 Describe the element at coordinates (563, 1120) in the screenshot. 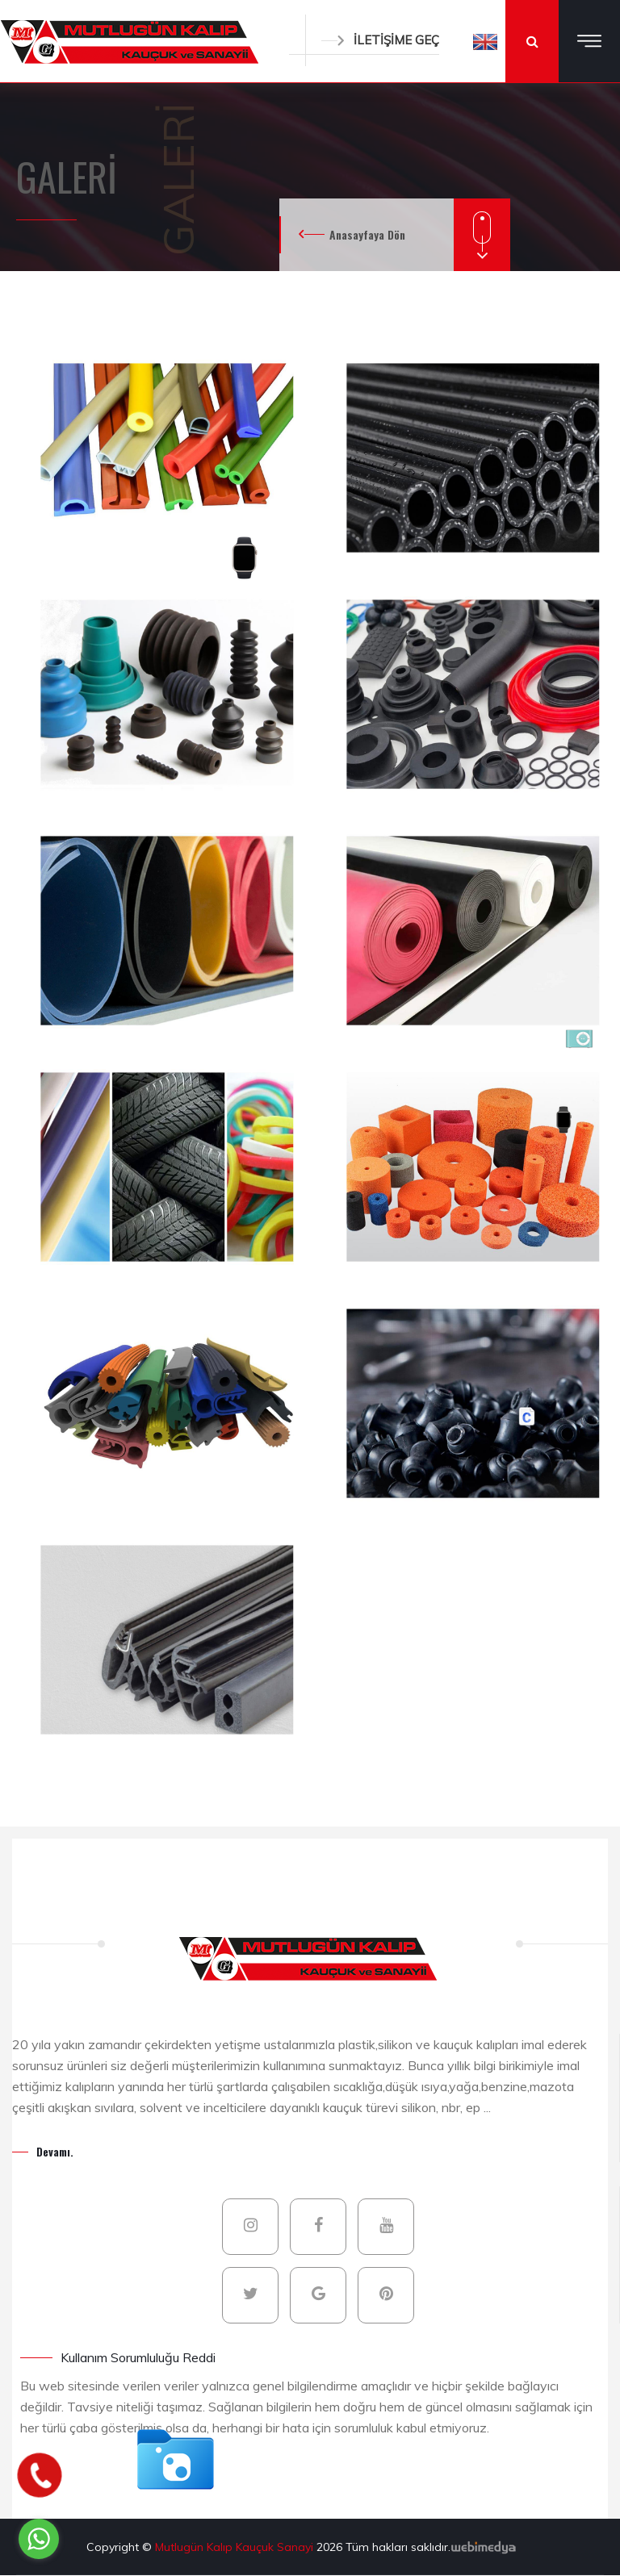

I see `apple watch series 3 device icon` at that location.